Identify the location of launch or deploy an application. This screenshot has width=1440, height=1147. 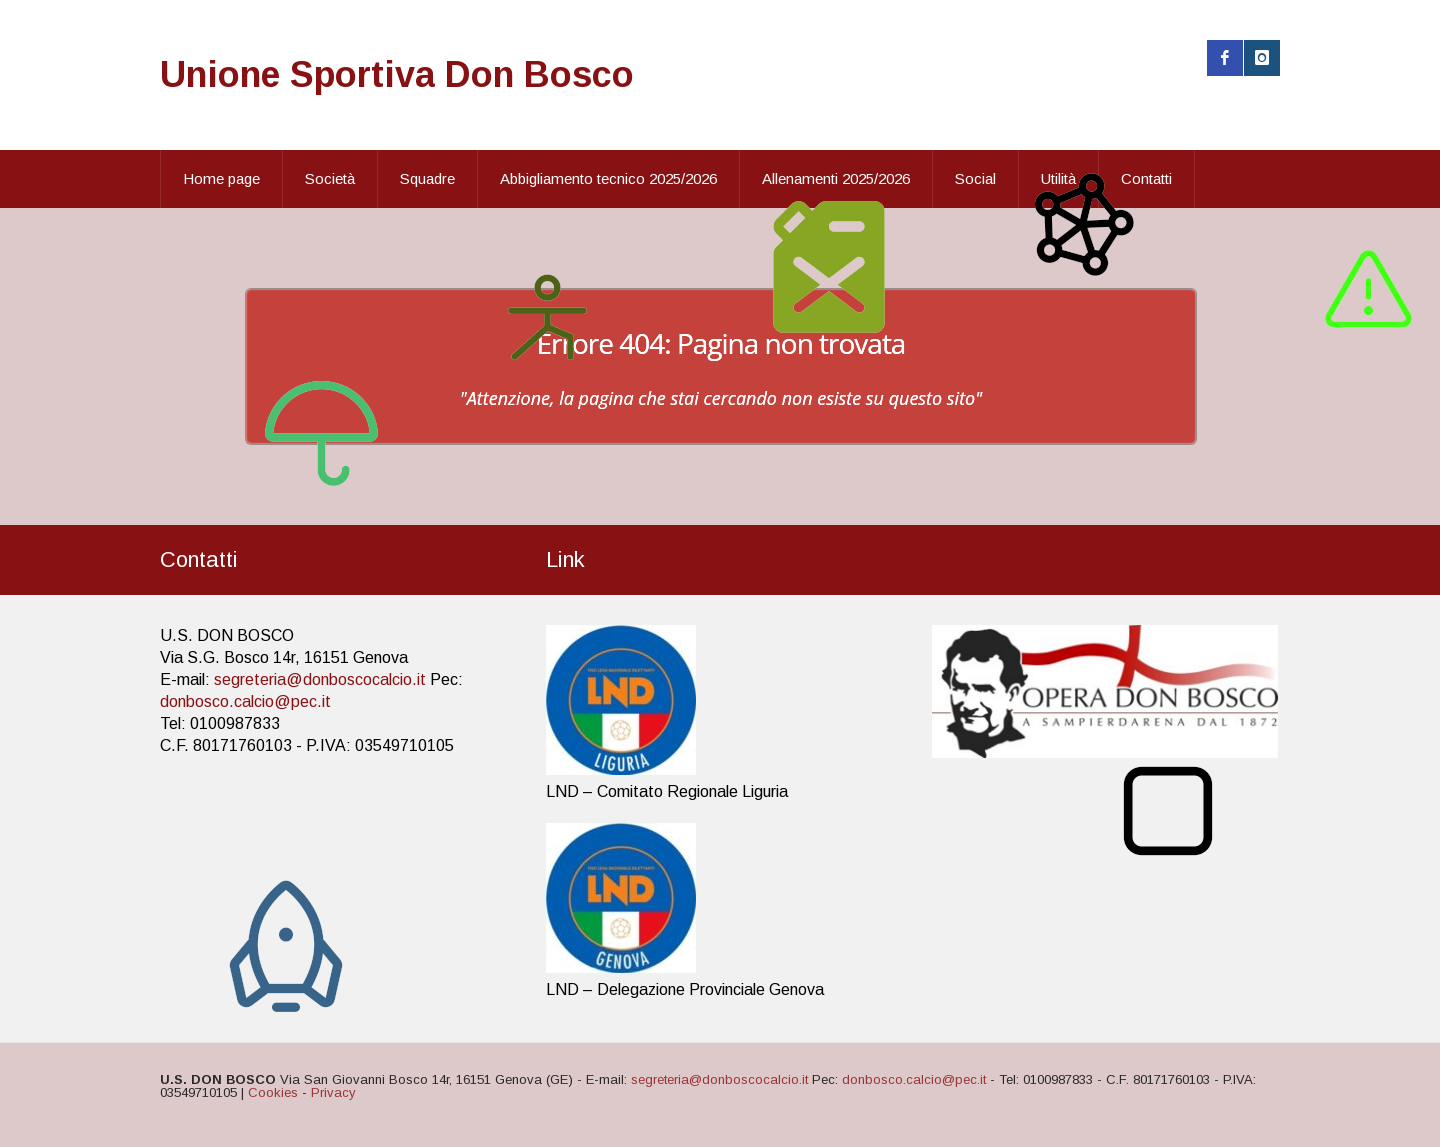
(286, 951).